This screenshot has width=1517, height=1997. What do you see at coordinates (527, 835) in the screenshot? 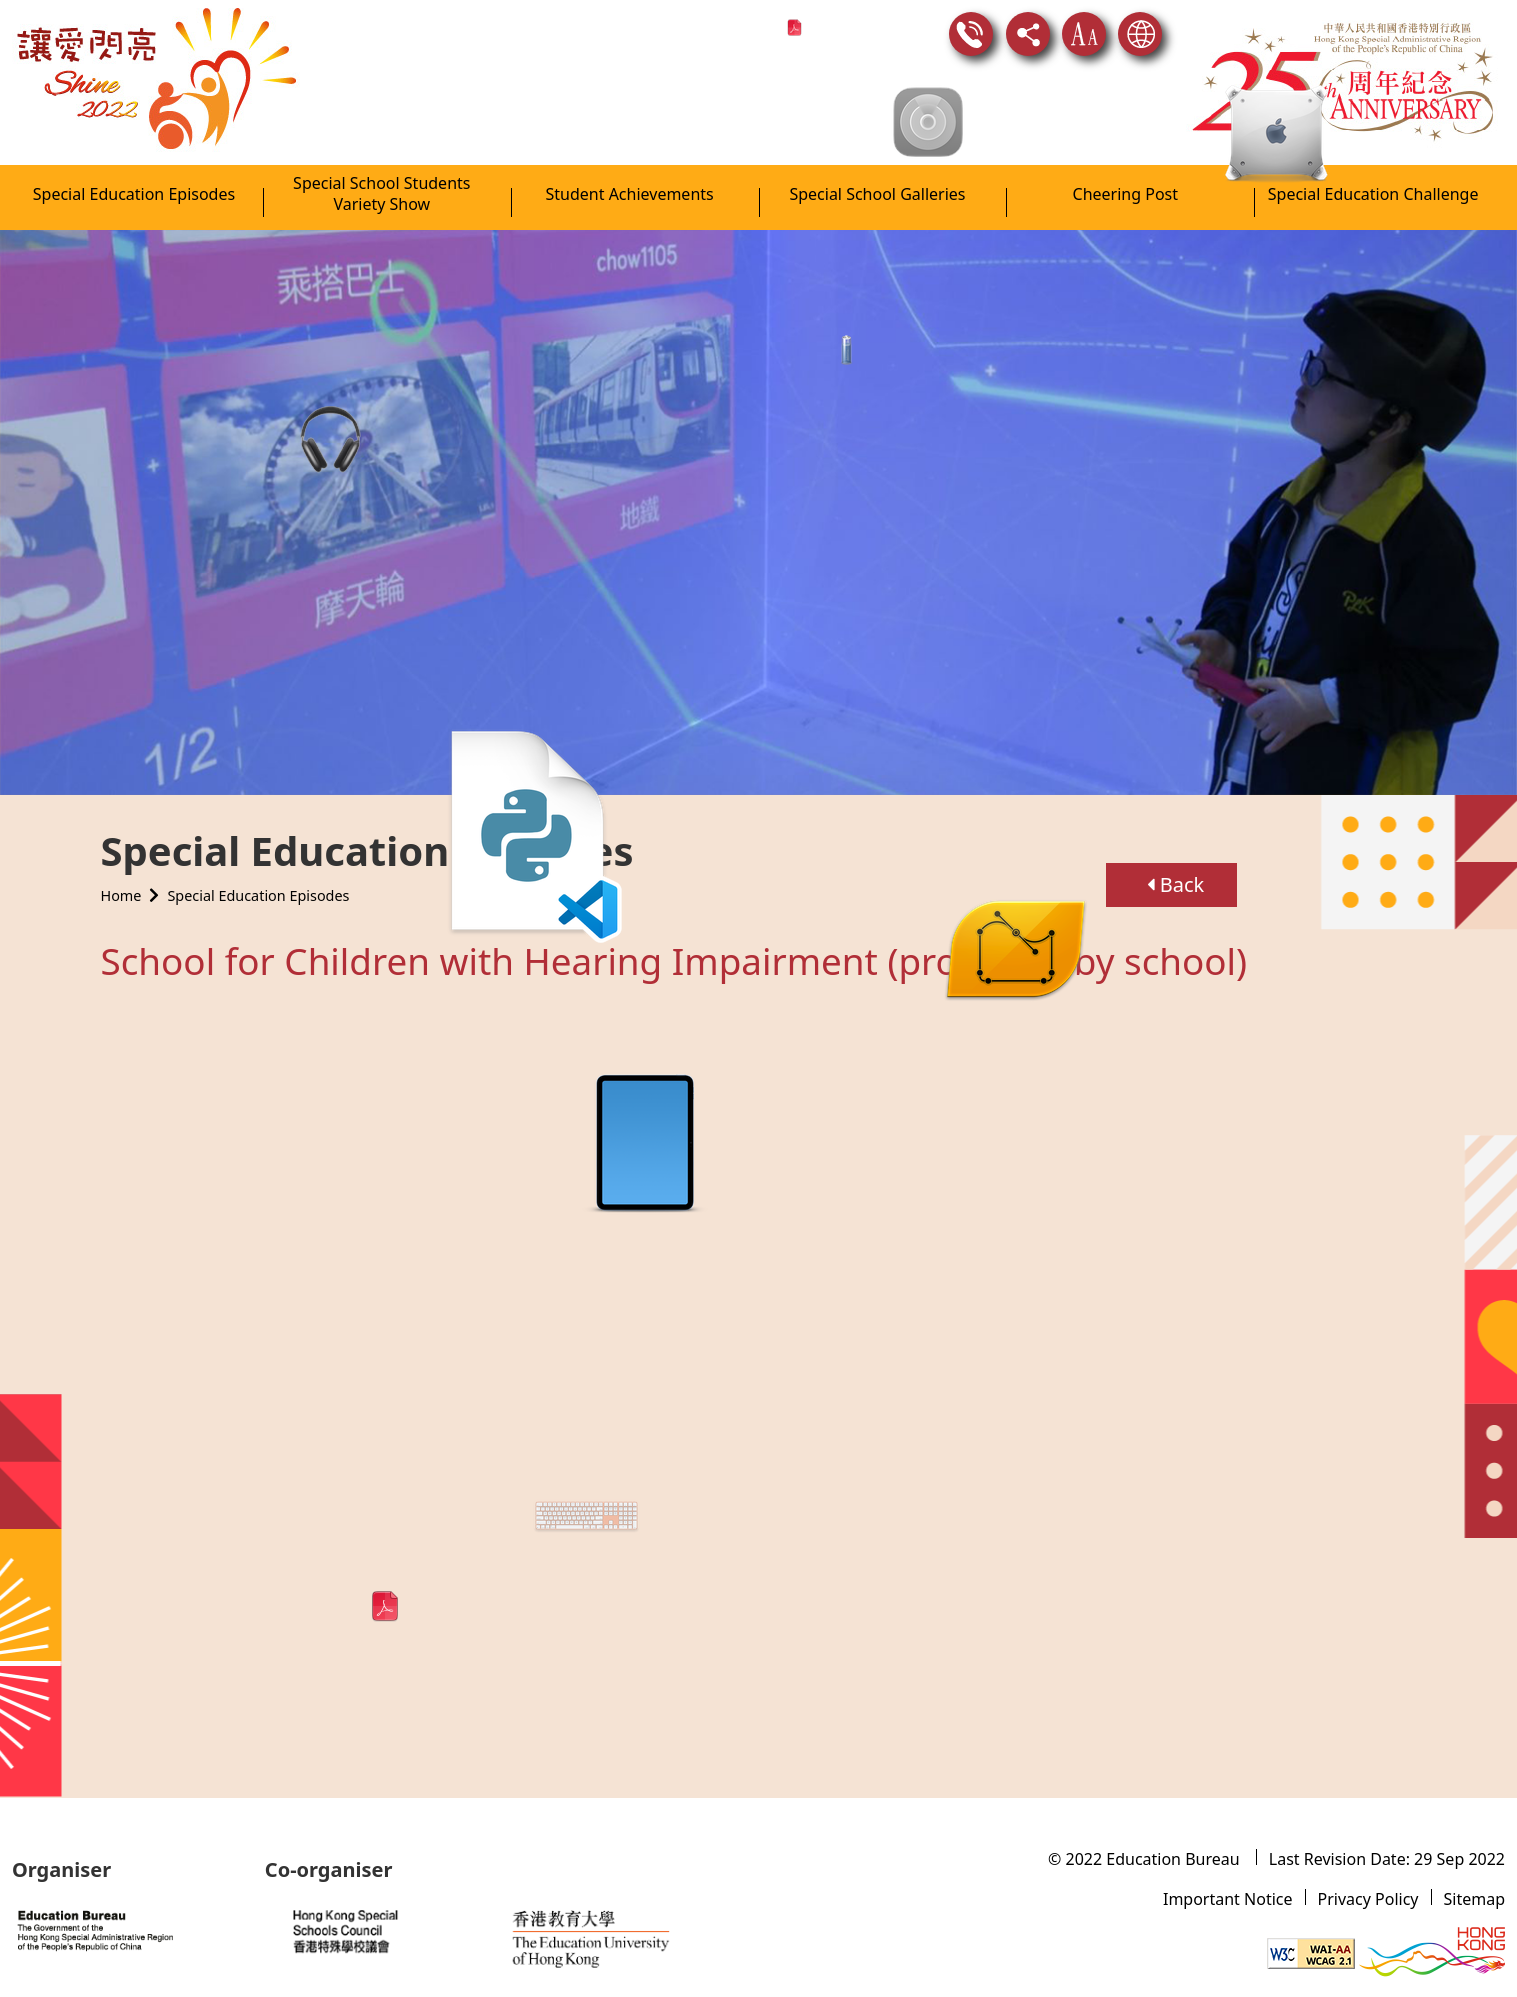
I see `open a python file in visual studio code` at bounding box center [527, 835].